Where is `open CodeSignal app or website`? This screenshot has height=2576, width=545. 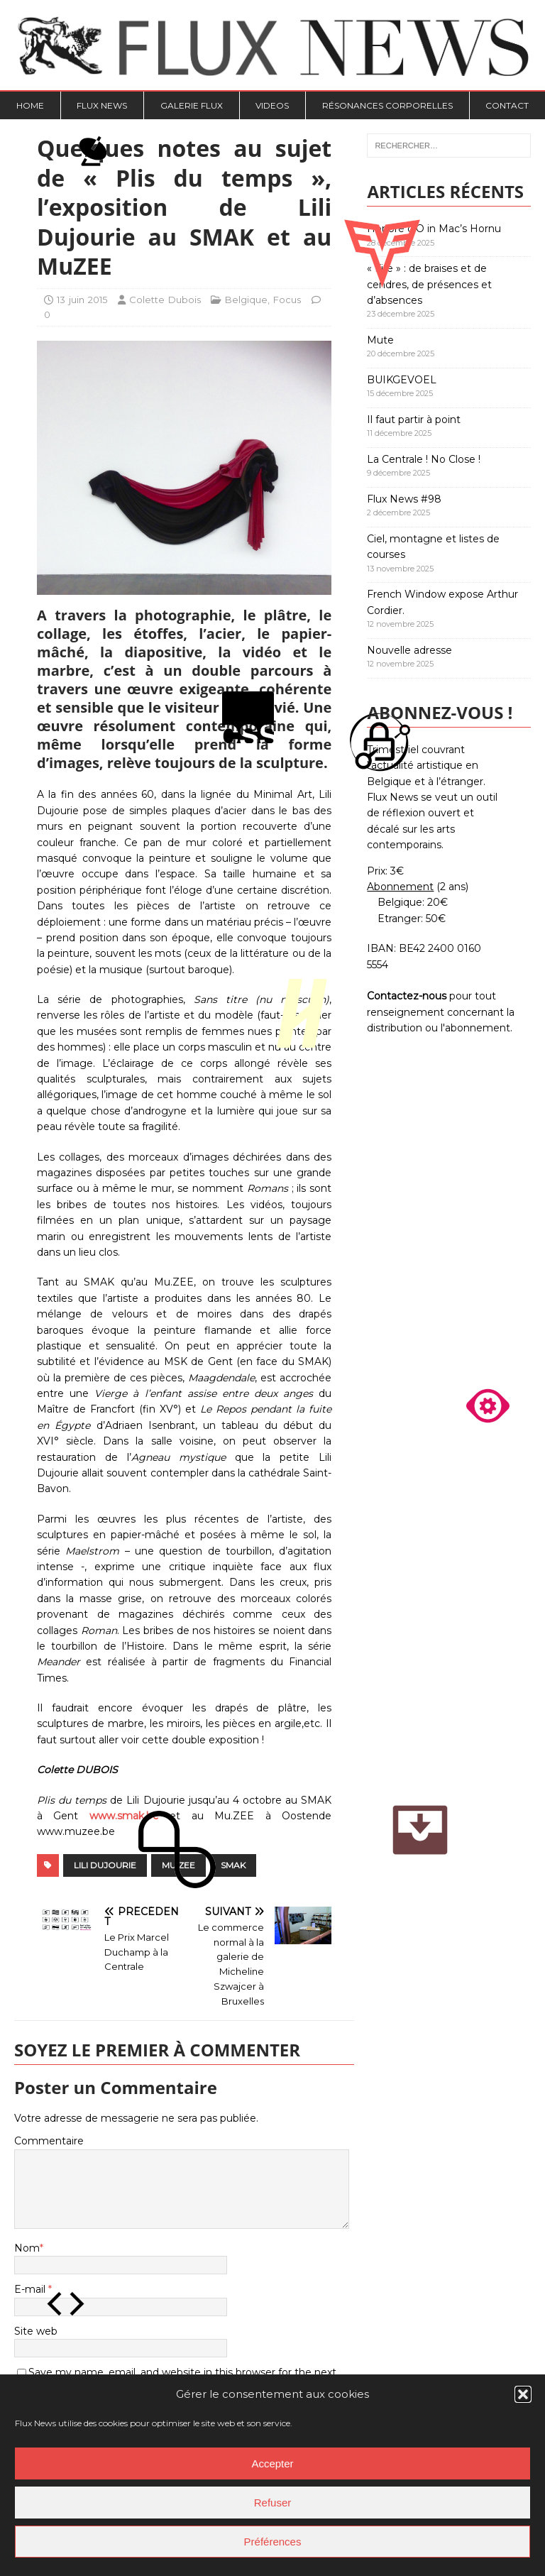
open CodeSignal app or website is located at coordinates (382, 253).